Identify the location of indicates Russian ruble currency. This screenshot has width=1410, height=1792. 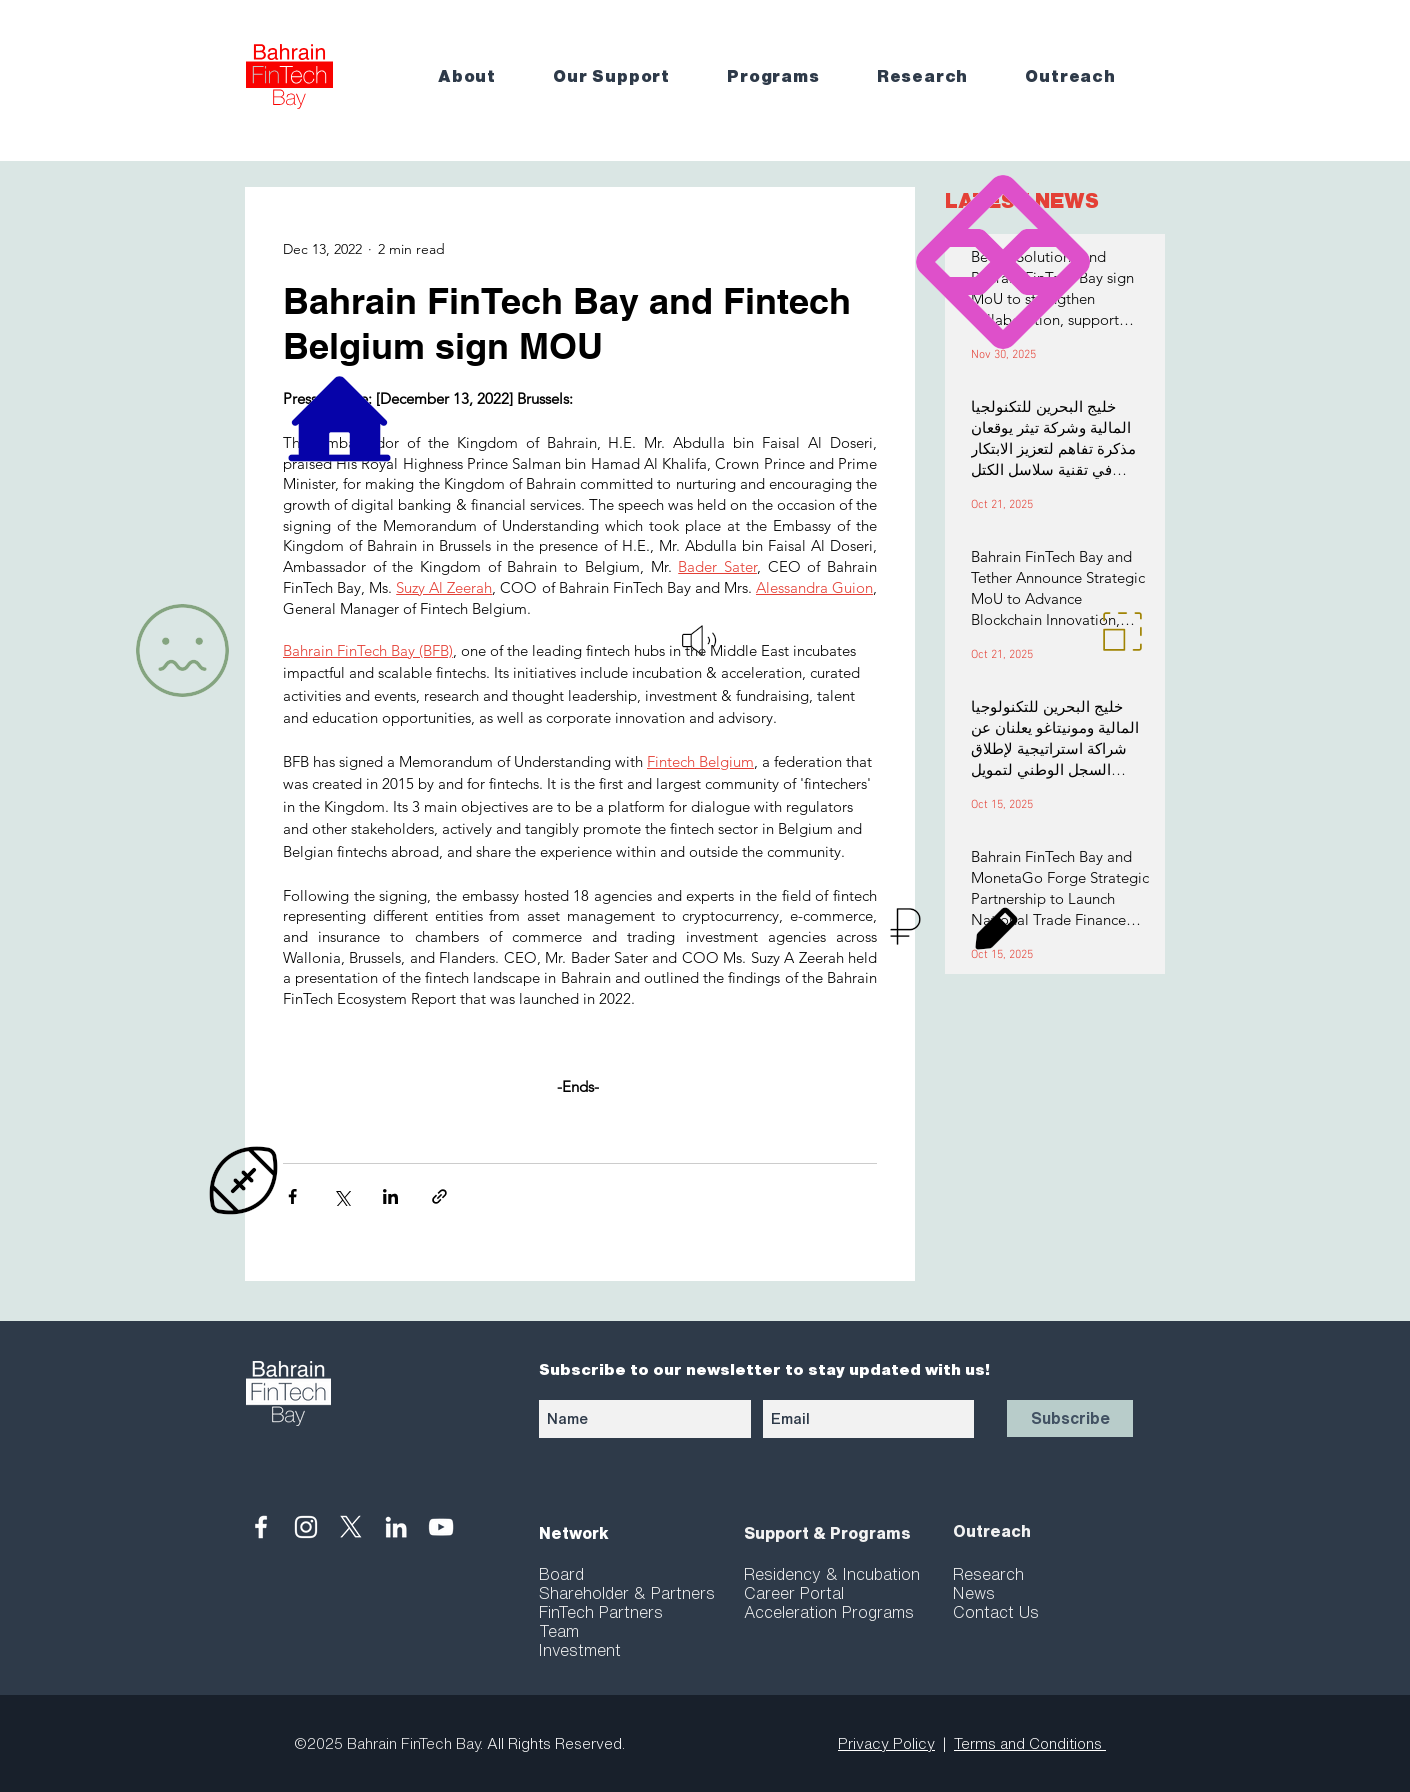
(905, 926).